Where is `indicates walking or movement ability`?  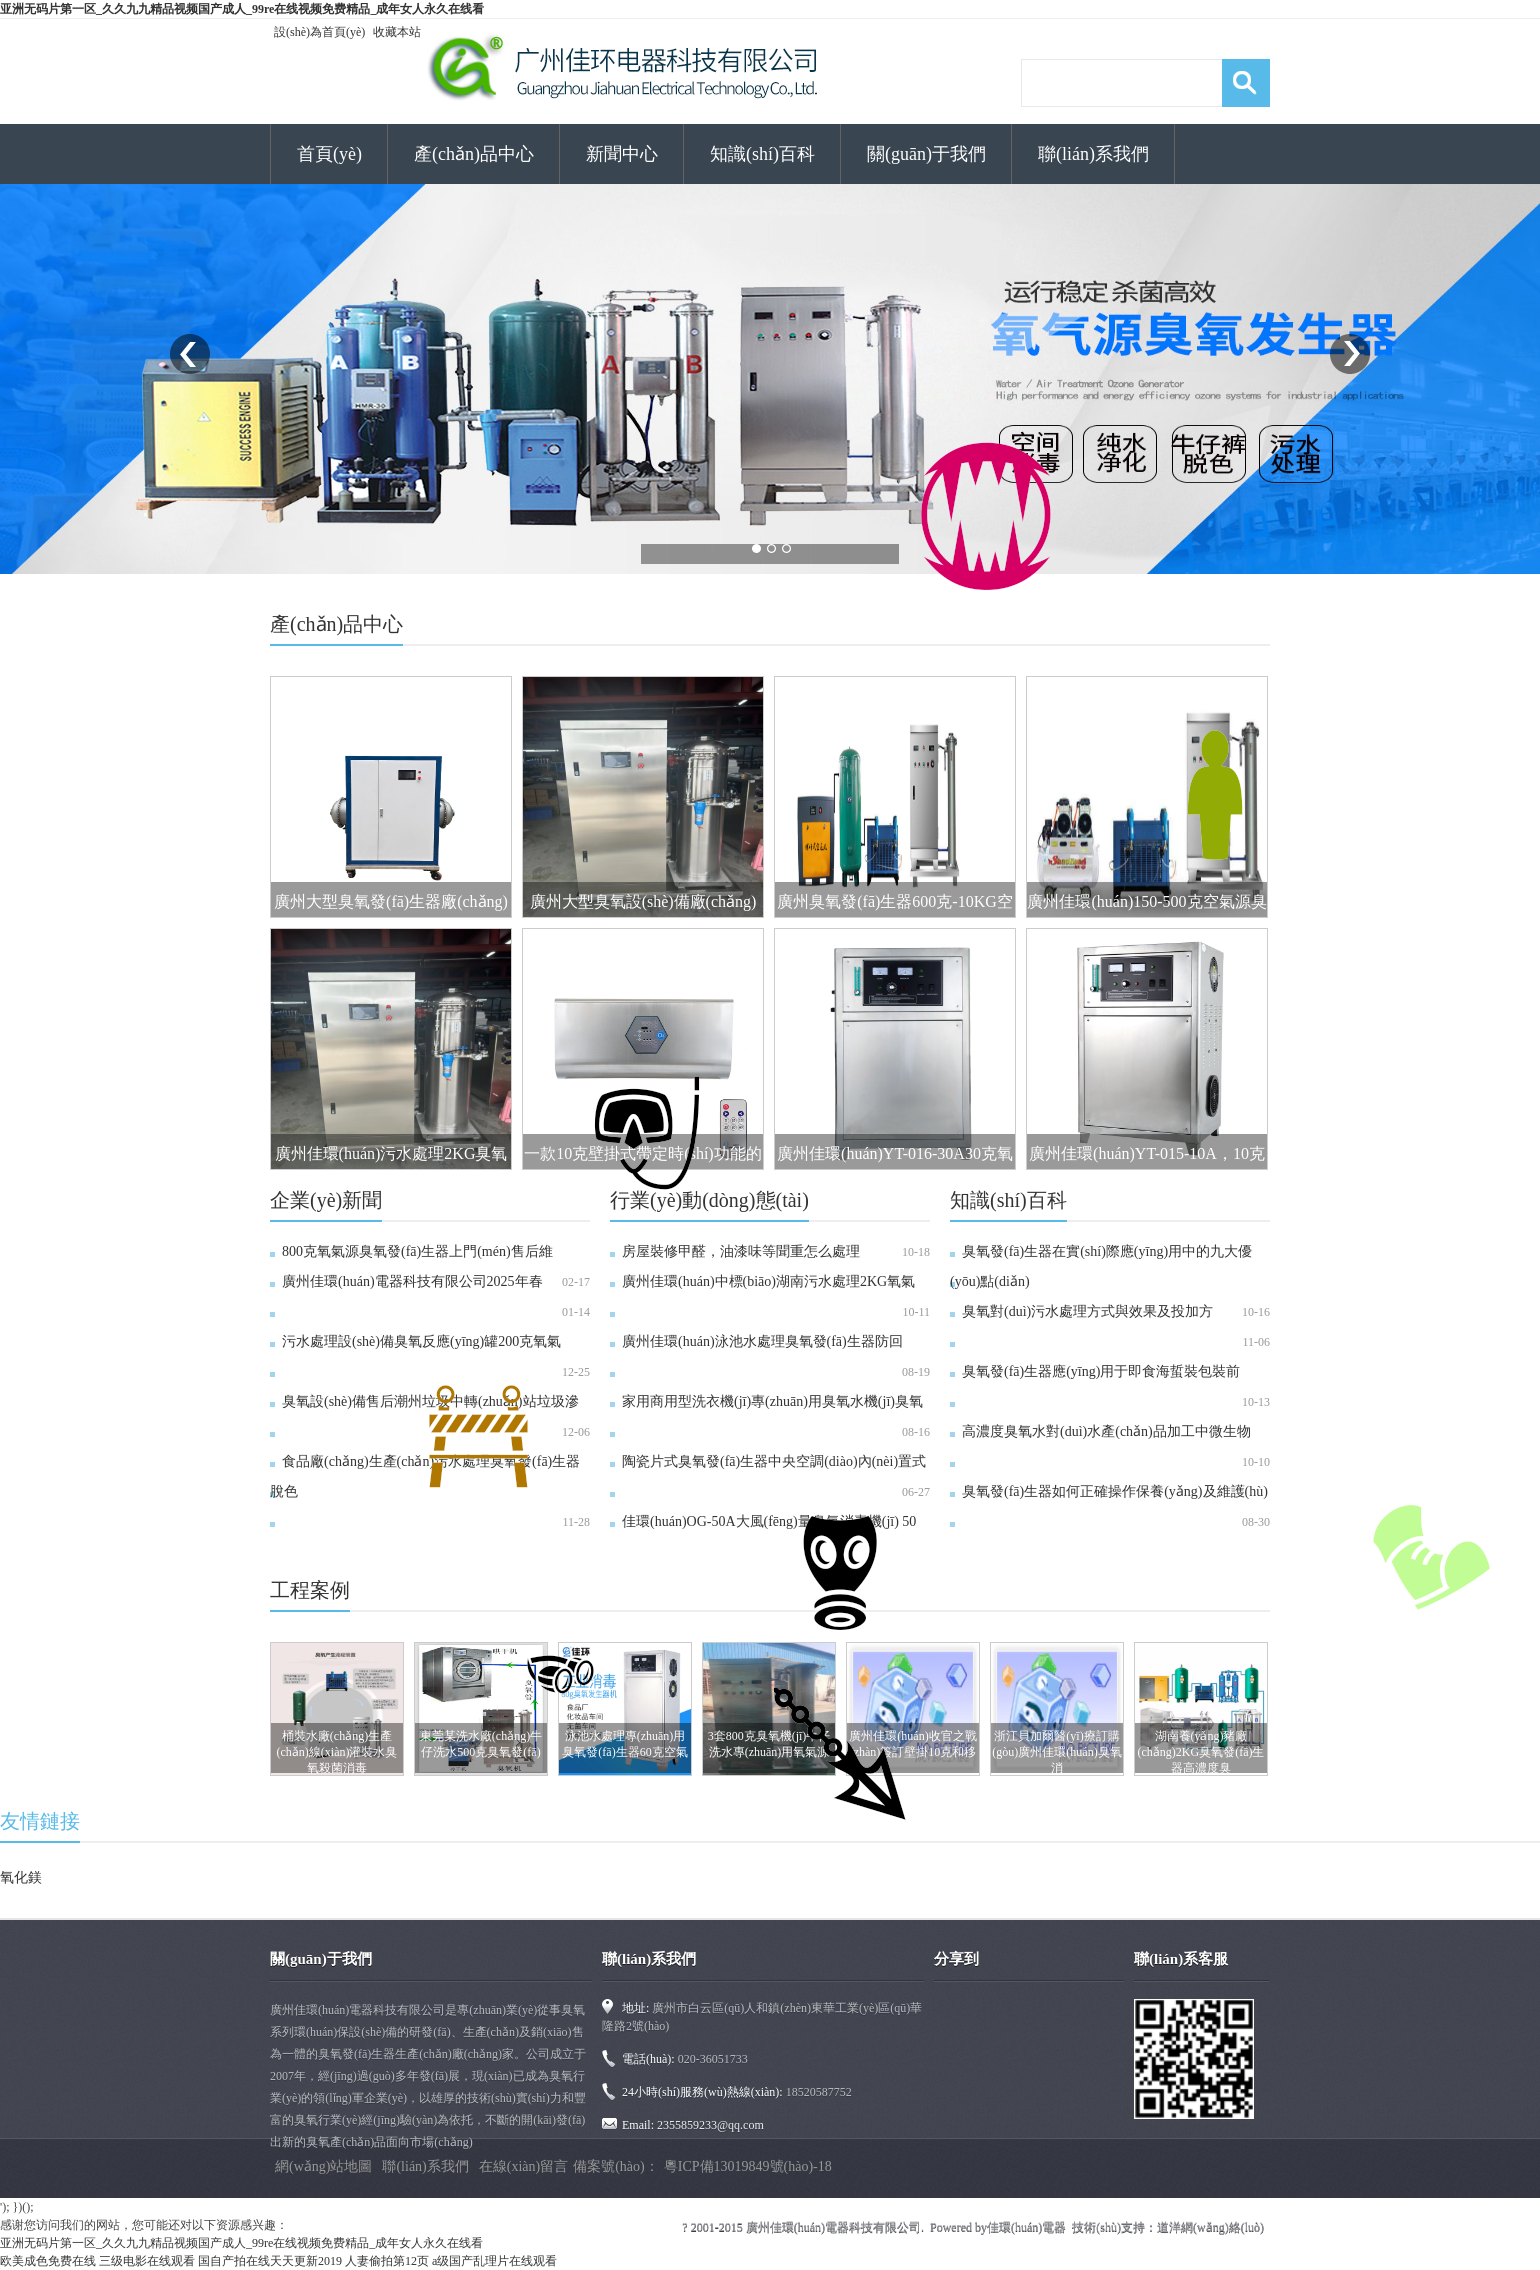
indicates walking or movement ability is located at coordinates (1431, 1554).